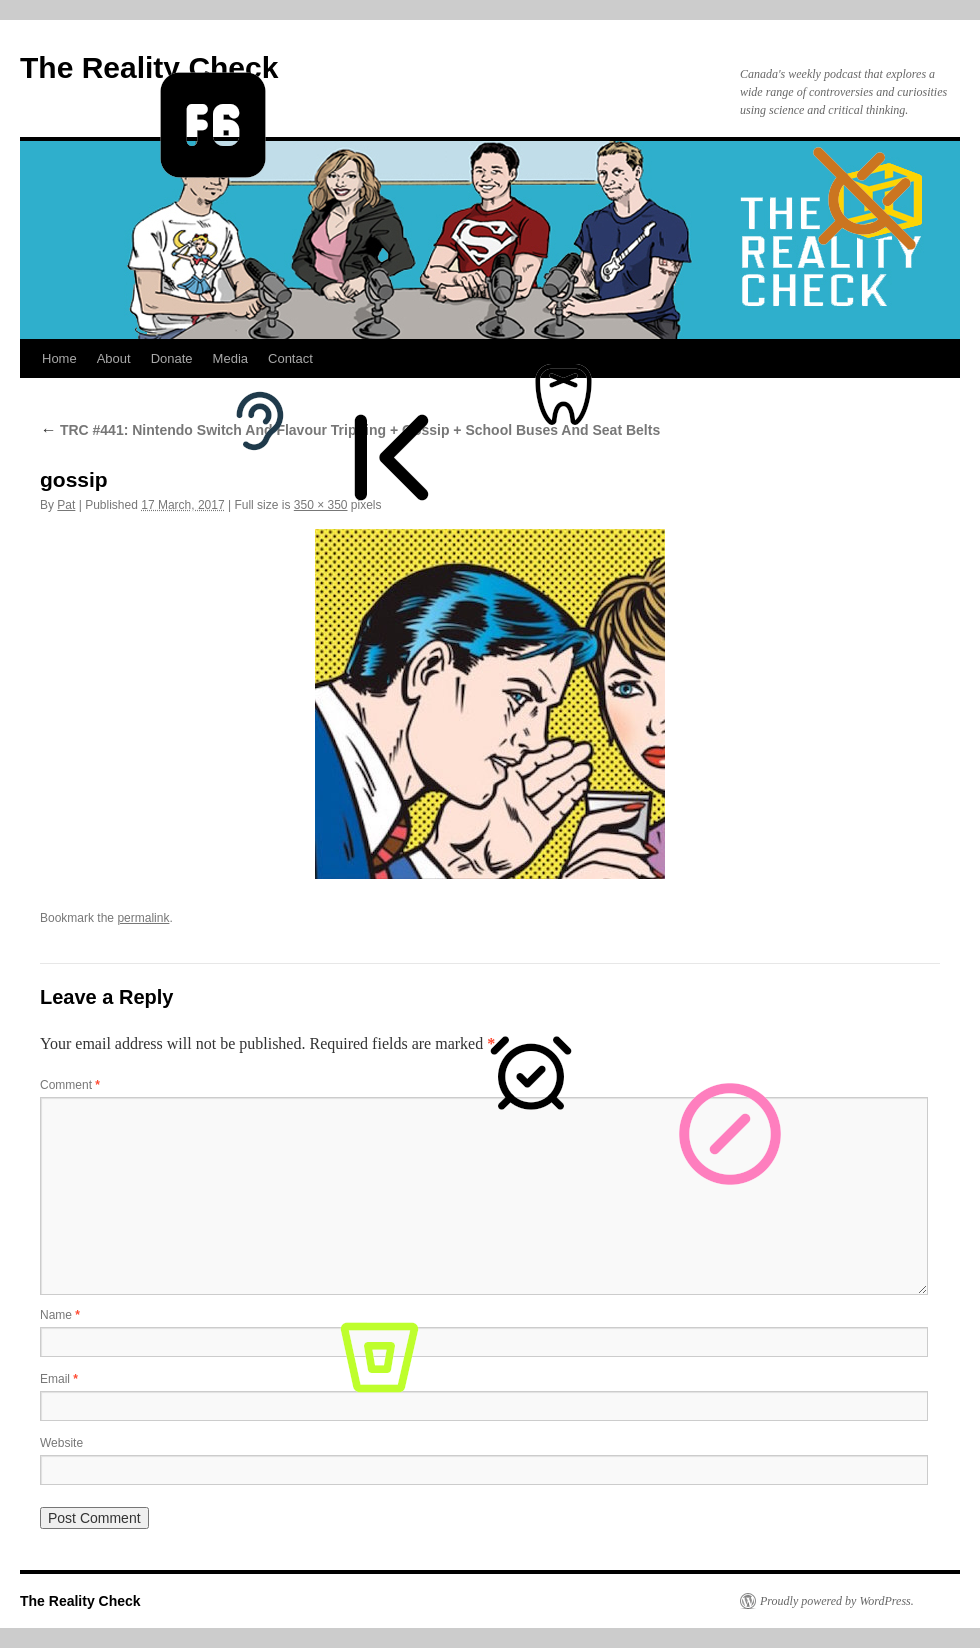 The image size is (980, 1648). I want to click on enable audio or listening features, so click(257, 421).